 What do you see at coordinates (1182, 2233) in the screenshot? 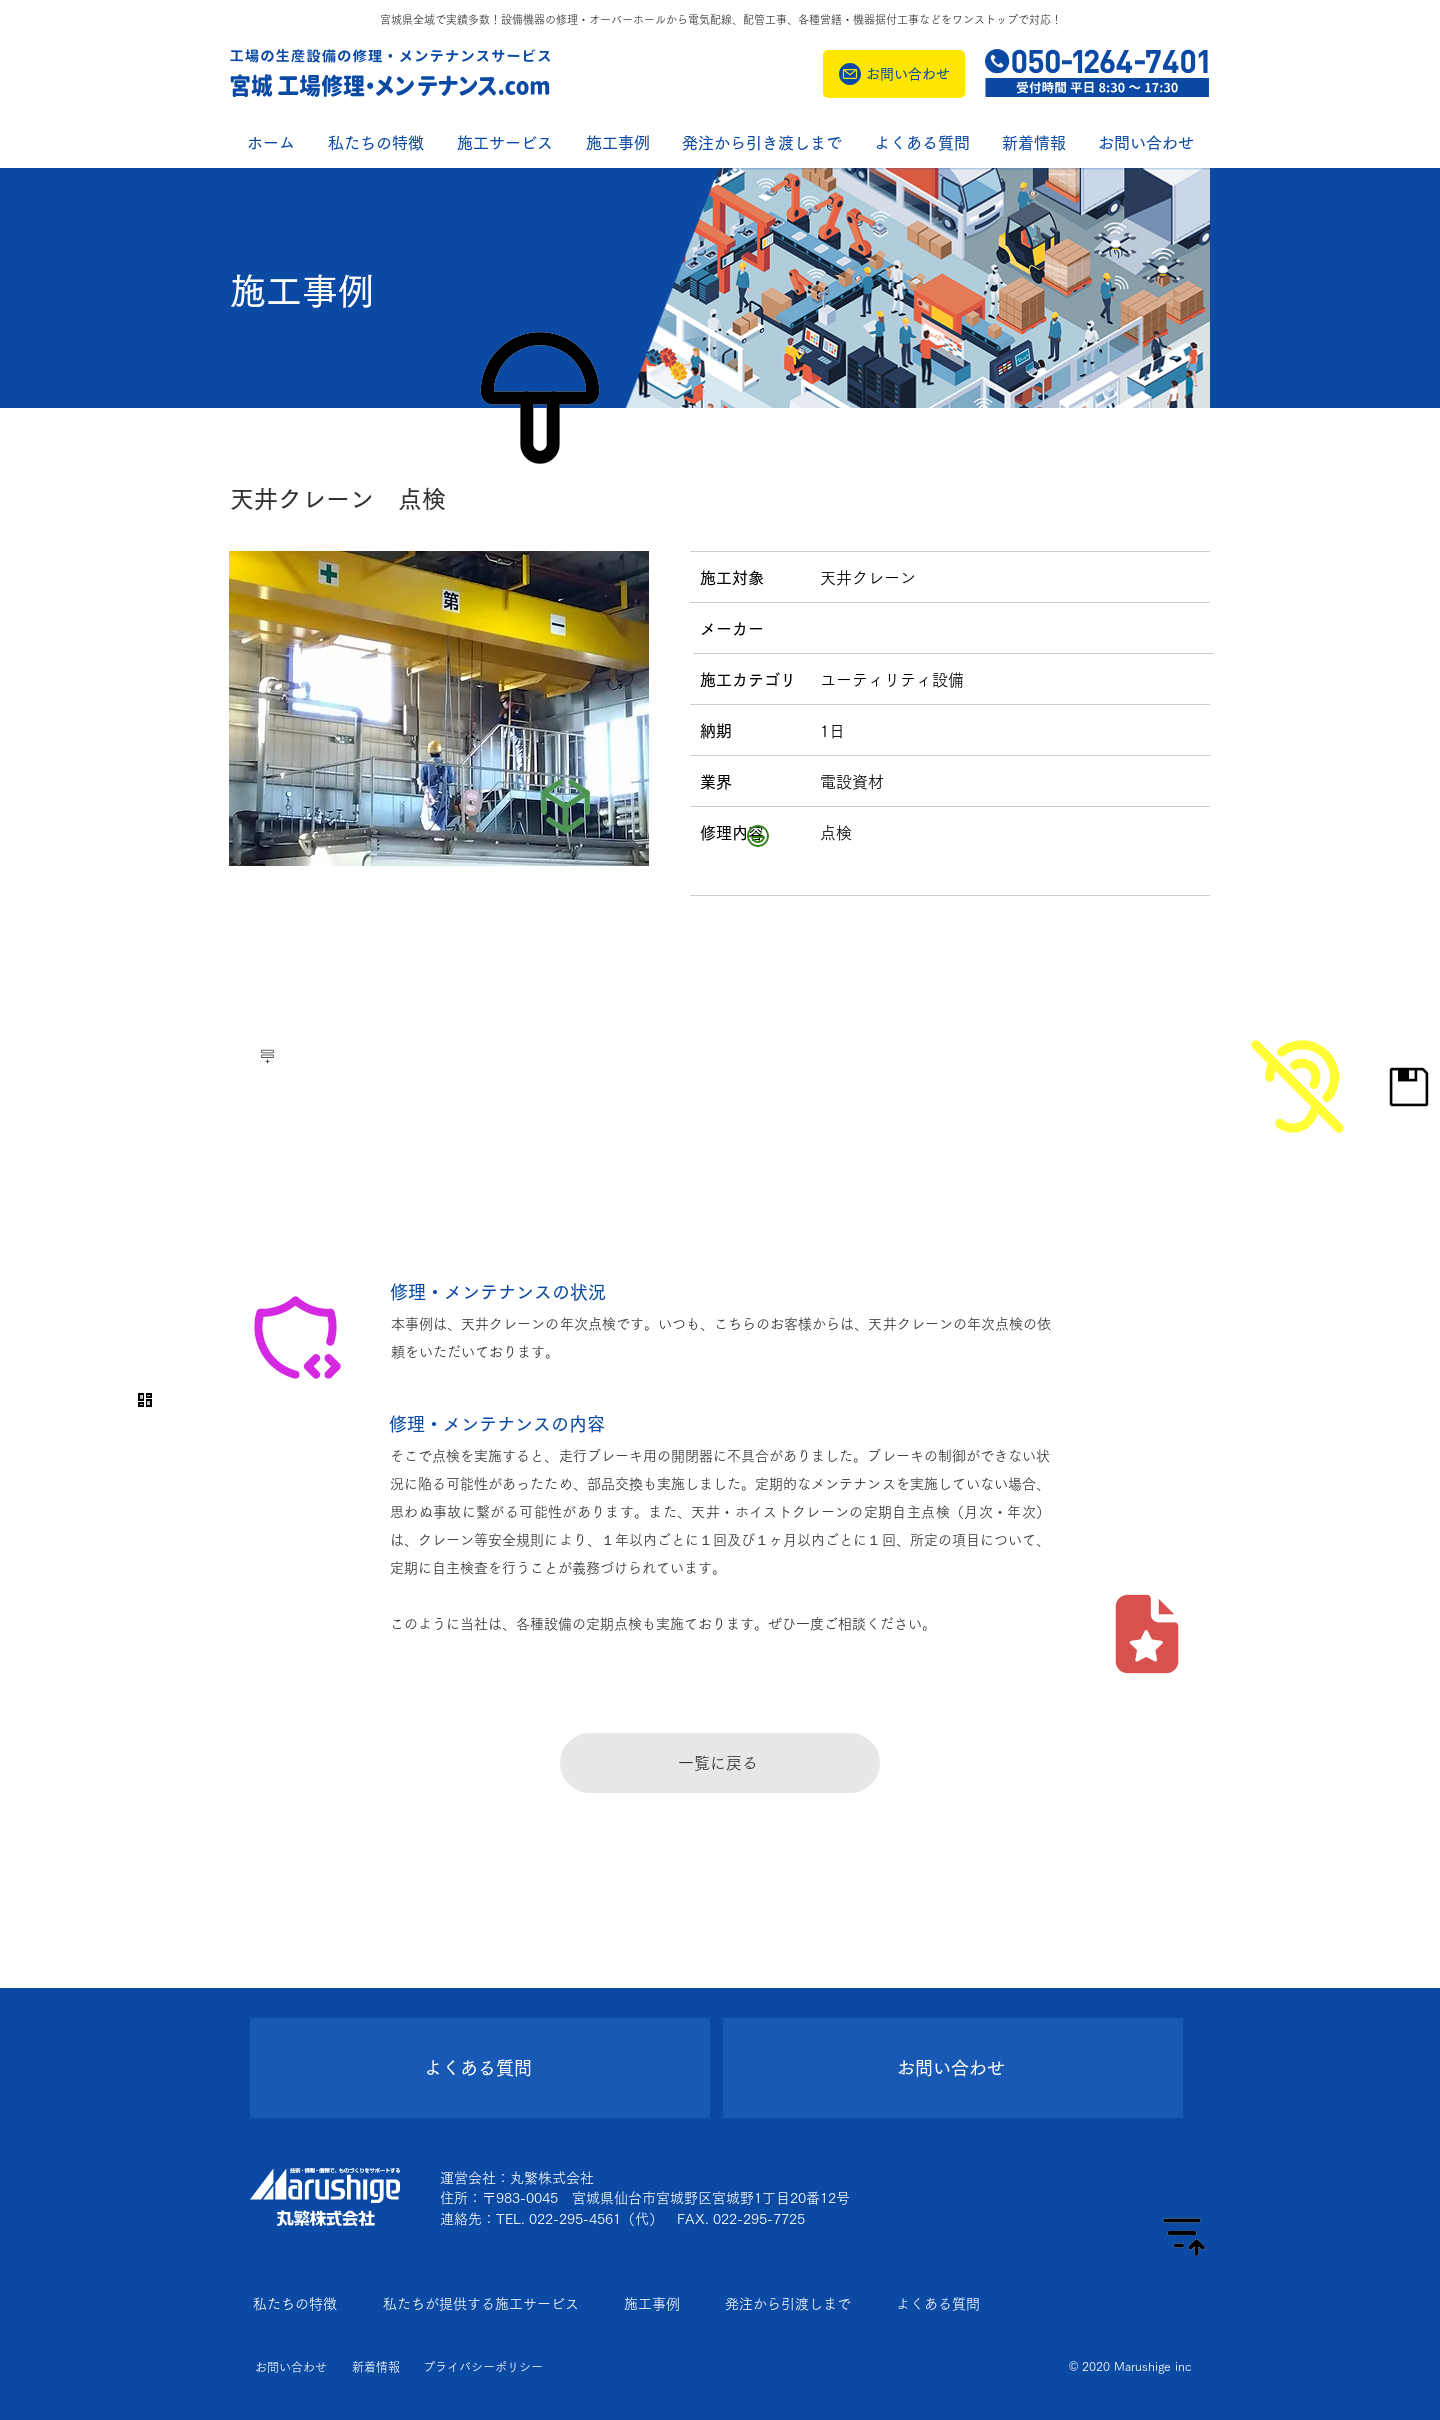
I see `sort items in ascending order` at bounding box center [1182, 2233].